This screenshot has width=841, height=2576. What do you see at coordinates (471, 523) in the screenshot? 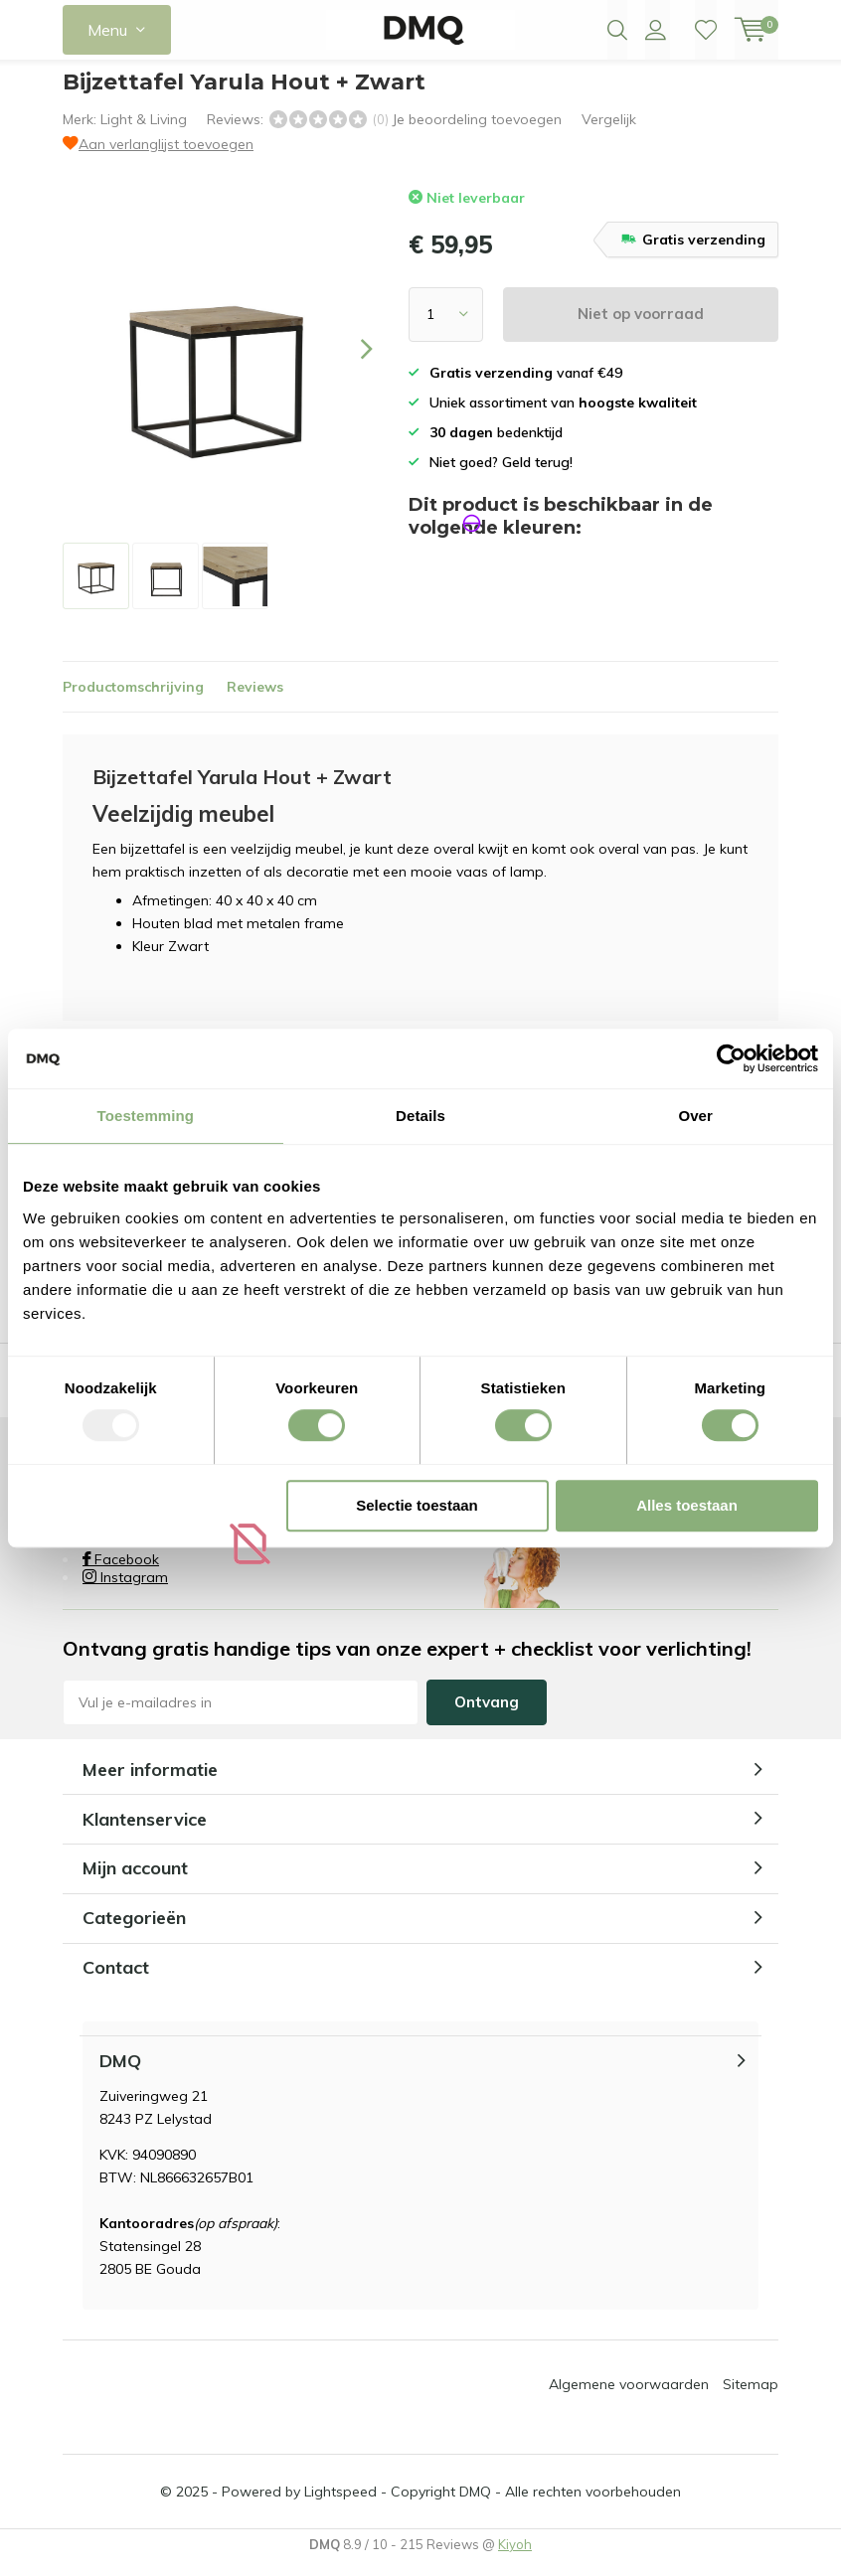
I see `toggle between light and dark mode` at bounding box center [471, 523].